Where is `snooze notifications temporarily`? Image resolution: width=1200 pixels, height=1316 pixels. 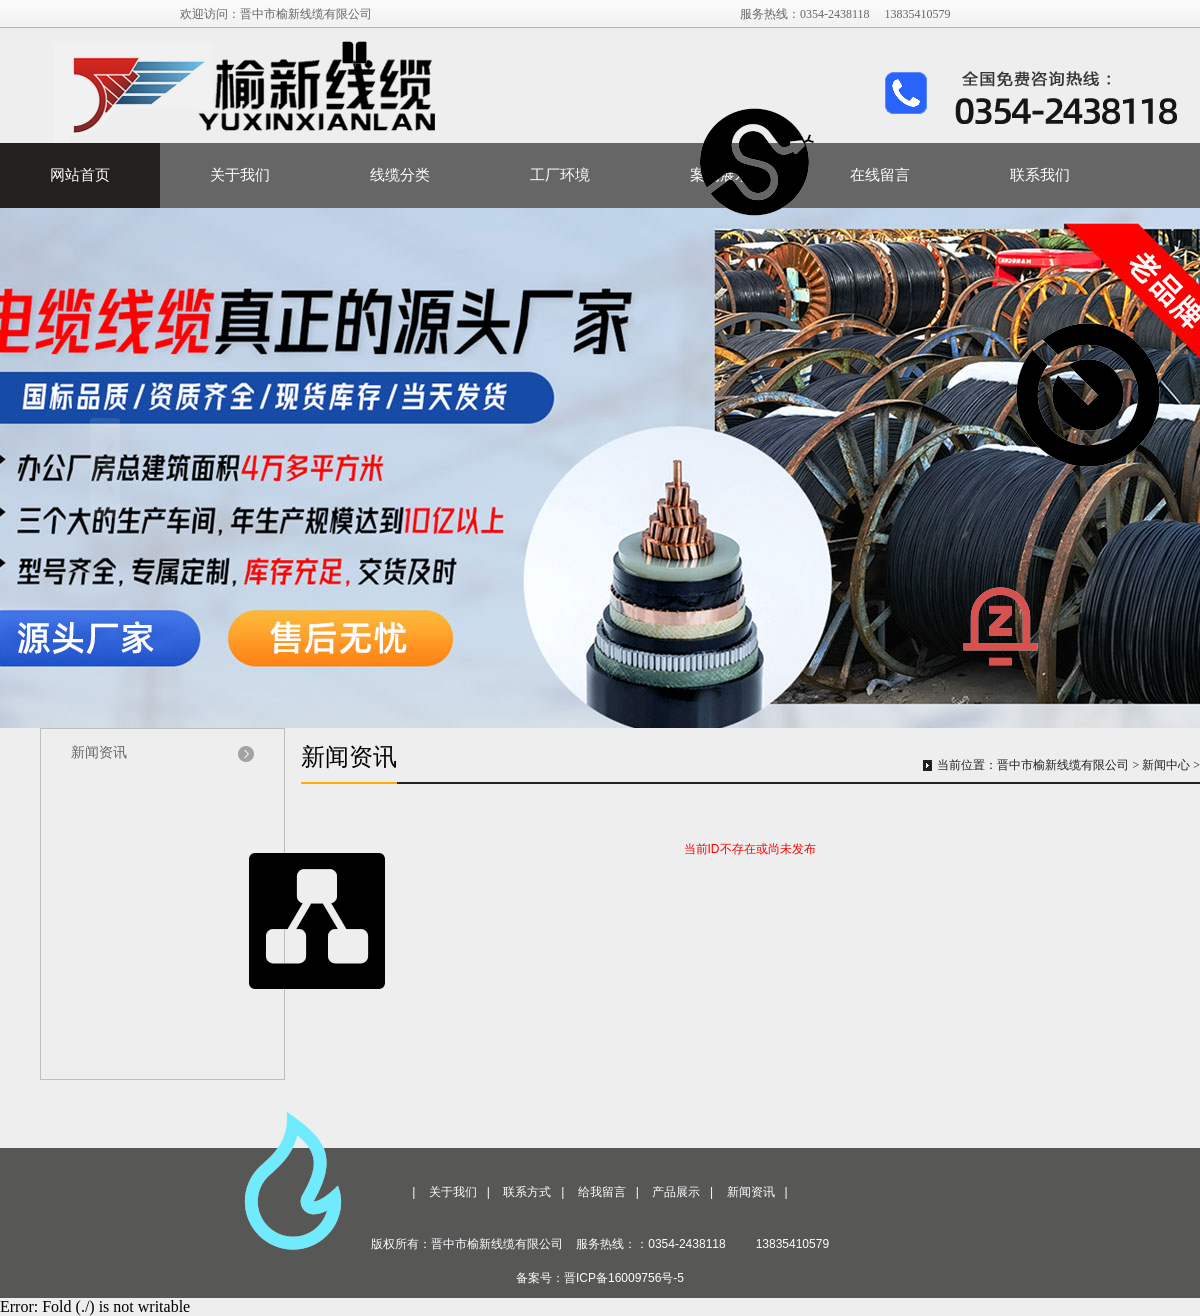 snooze notifications temporarily is located at coordinates (1000, 624).